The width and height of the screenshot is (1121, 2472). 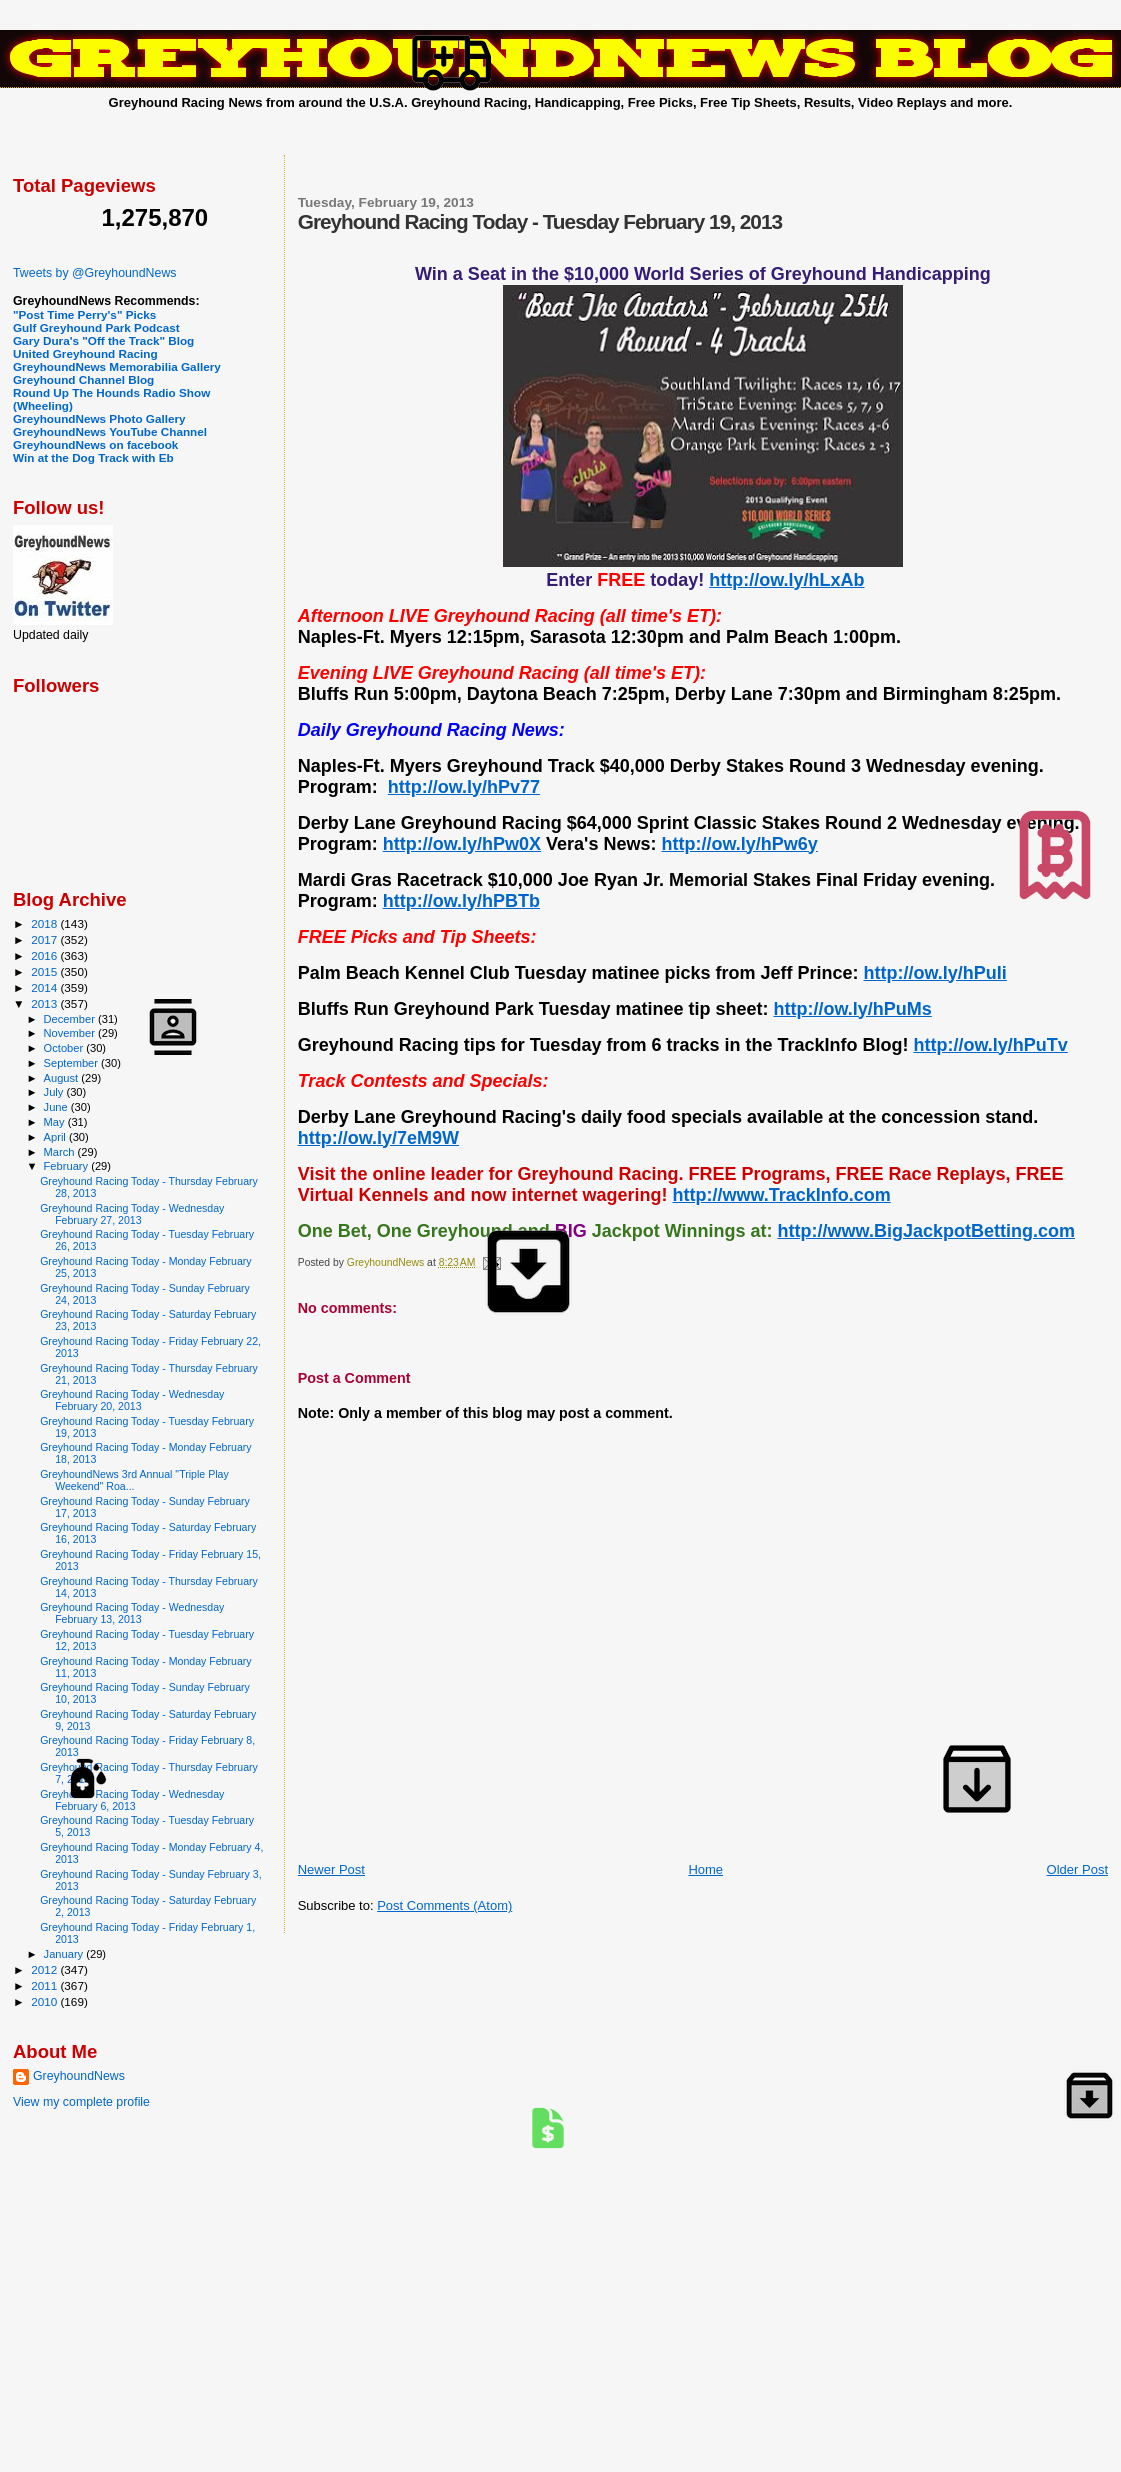 What do you see at coordinates (528, 1271) in the screenshot?
I see `move email or message to inbox` at bounding box center [528, 1271].